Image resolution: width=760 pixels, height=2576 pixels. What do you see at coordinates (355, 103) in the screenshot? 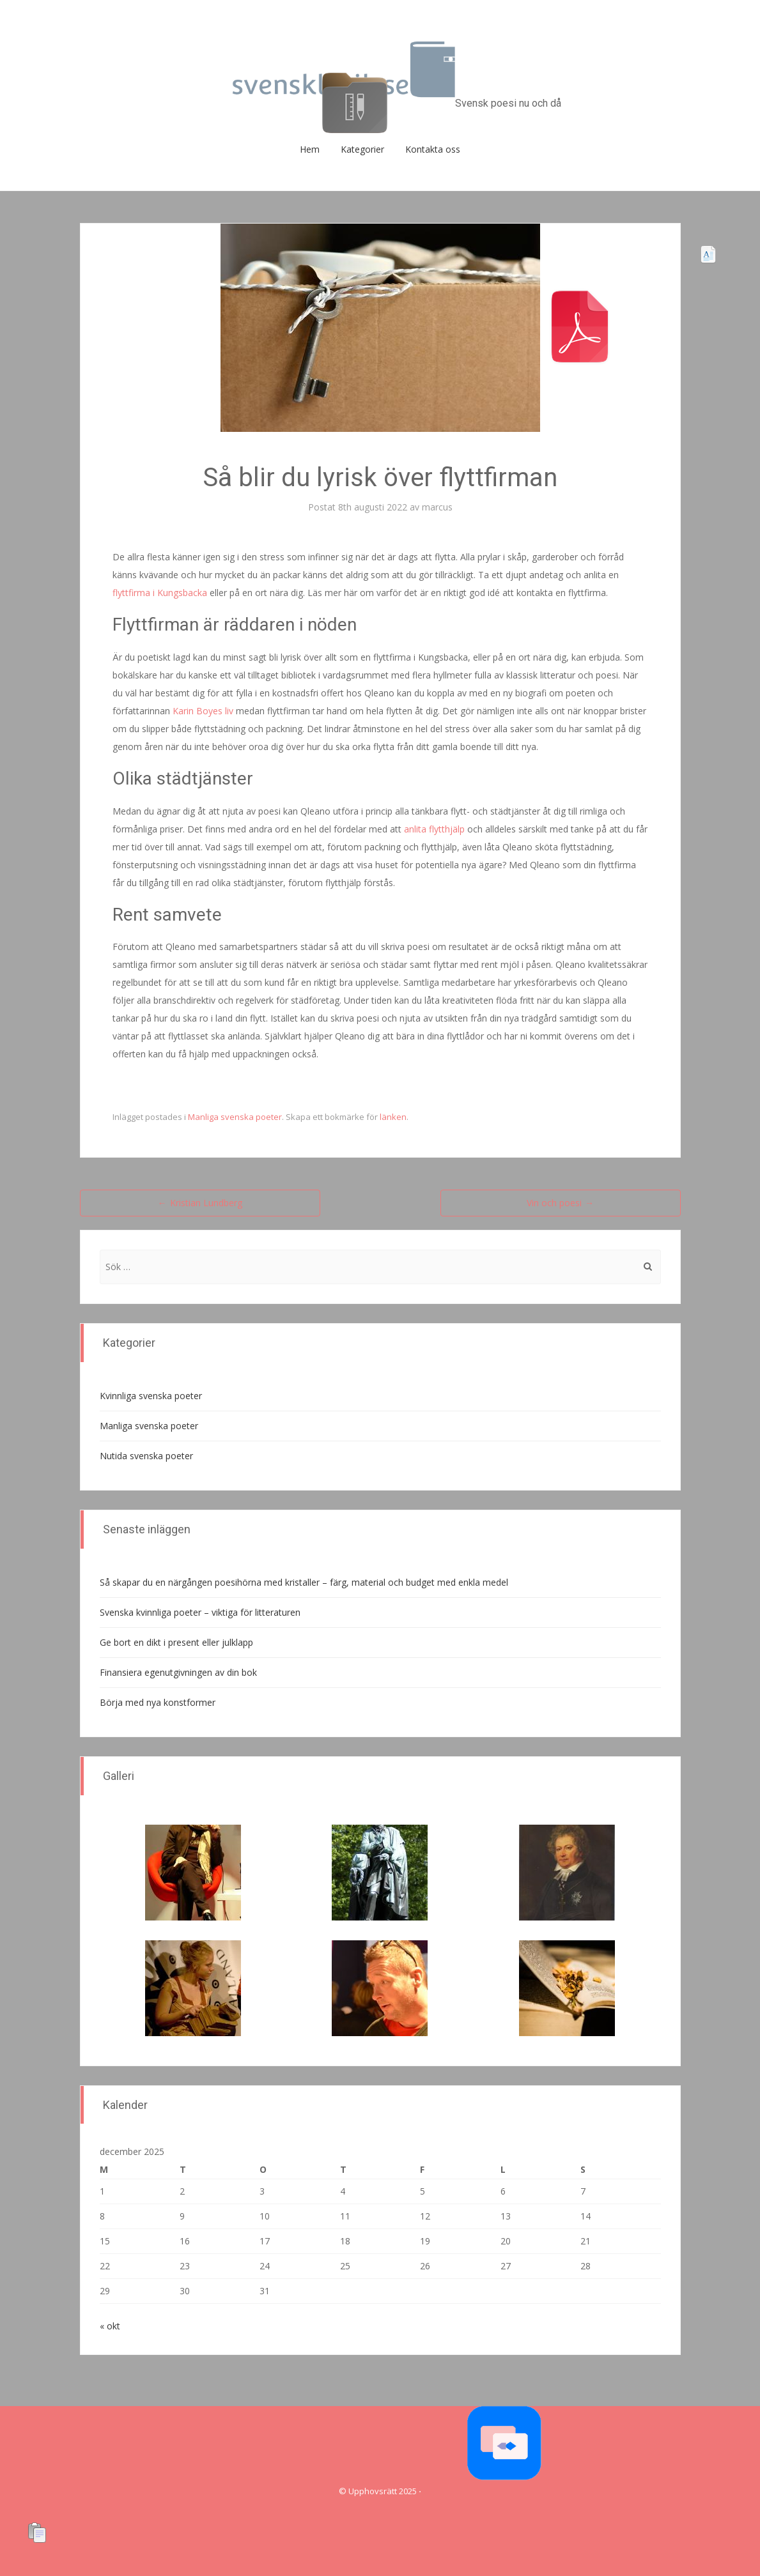
I see `access document templates folder` at bounding box center [355, 103].